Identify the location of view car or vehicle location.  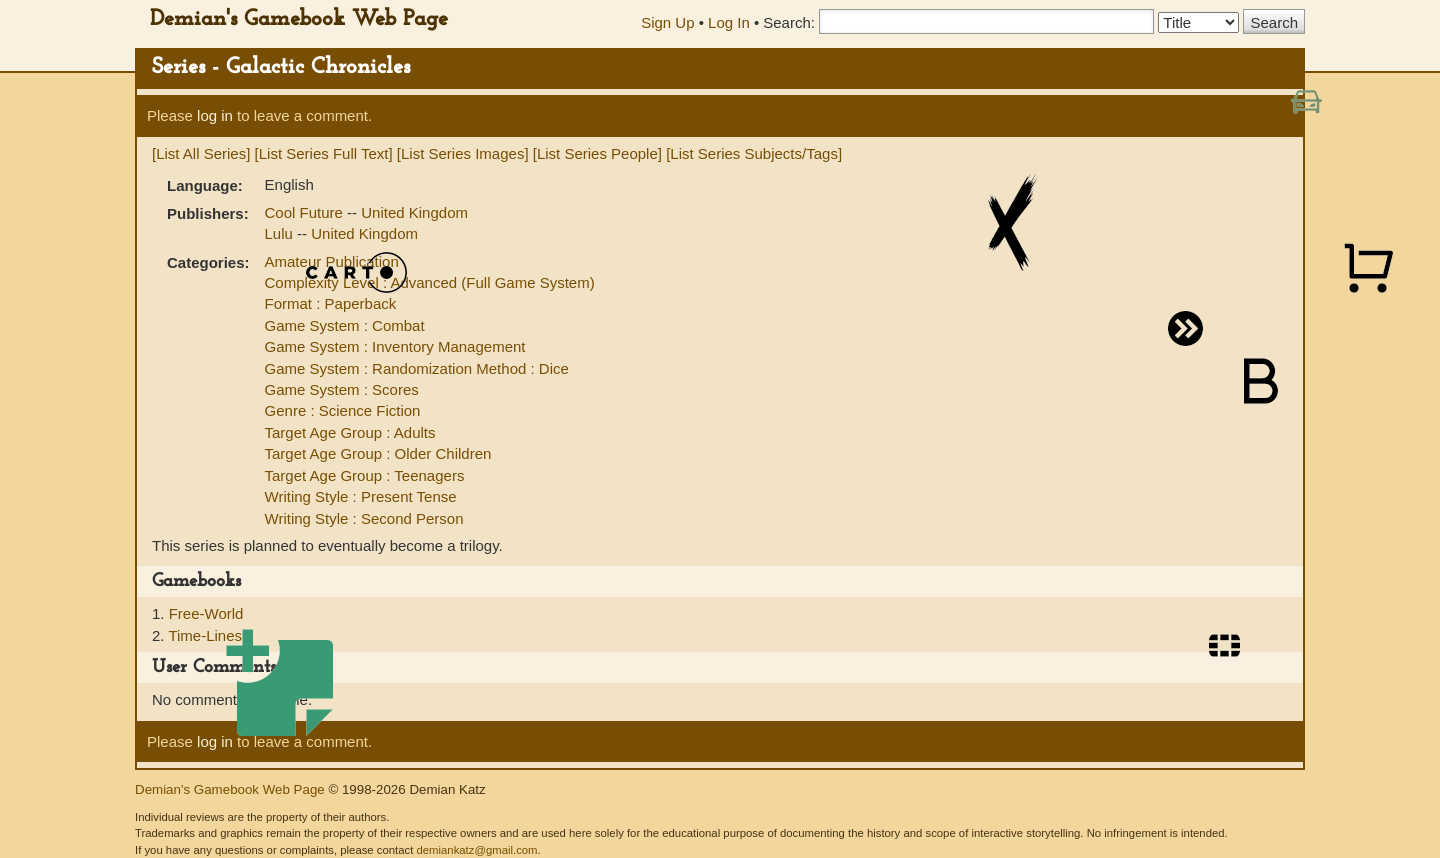
(1306, 100).